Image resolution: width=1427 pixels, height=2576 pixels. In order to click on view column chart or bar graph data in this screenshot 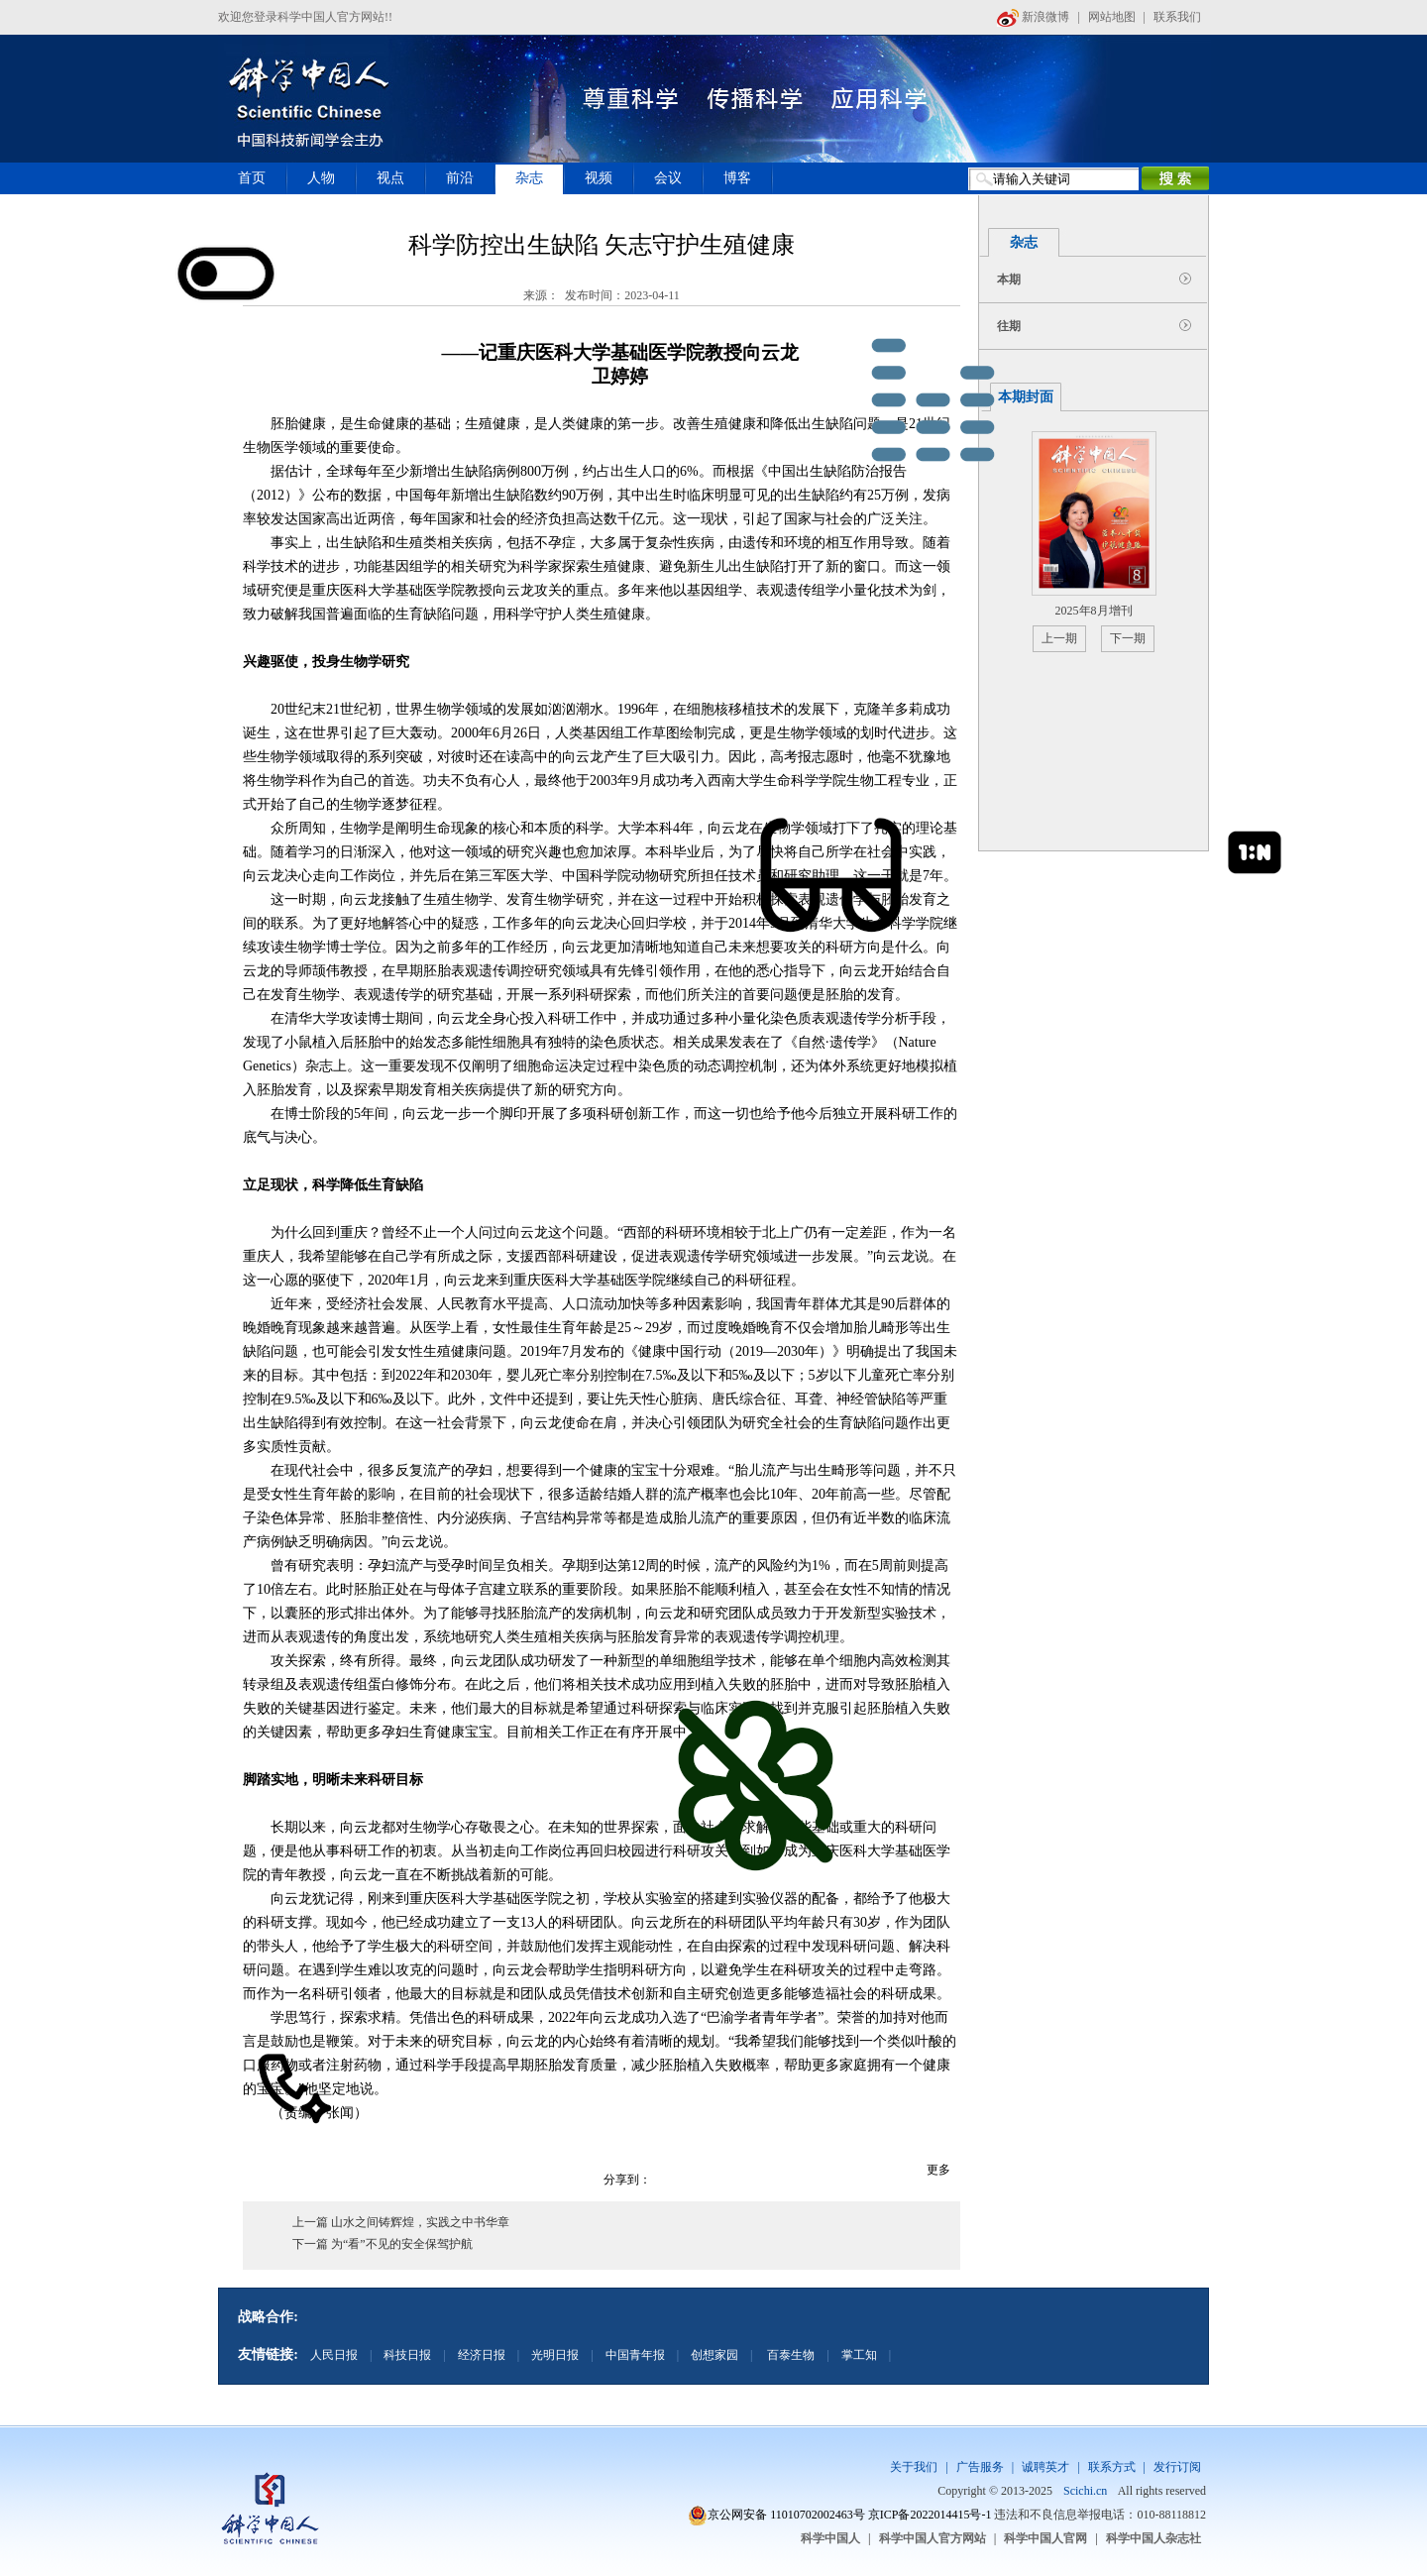, I will do `click(933, 399)`.